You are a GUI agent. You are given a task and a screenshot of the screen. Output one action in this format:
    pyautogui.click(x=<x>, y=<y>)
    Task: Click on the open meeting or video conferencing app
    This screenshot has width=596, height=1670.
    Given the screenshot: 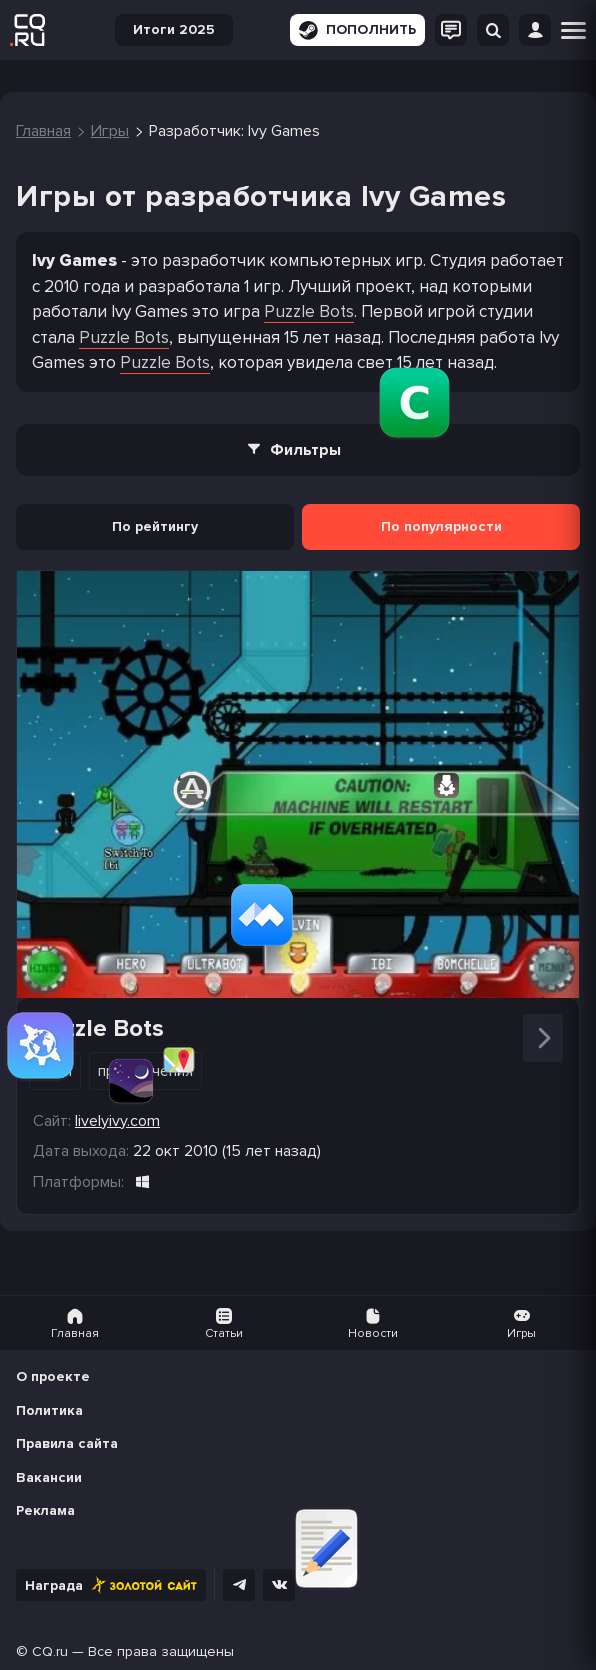 What is the action you would take?
    pyautogui.click(x=262, y=915)
    